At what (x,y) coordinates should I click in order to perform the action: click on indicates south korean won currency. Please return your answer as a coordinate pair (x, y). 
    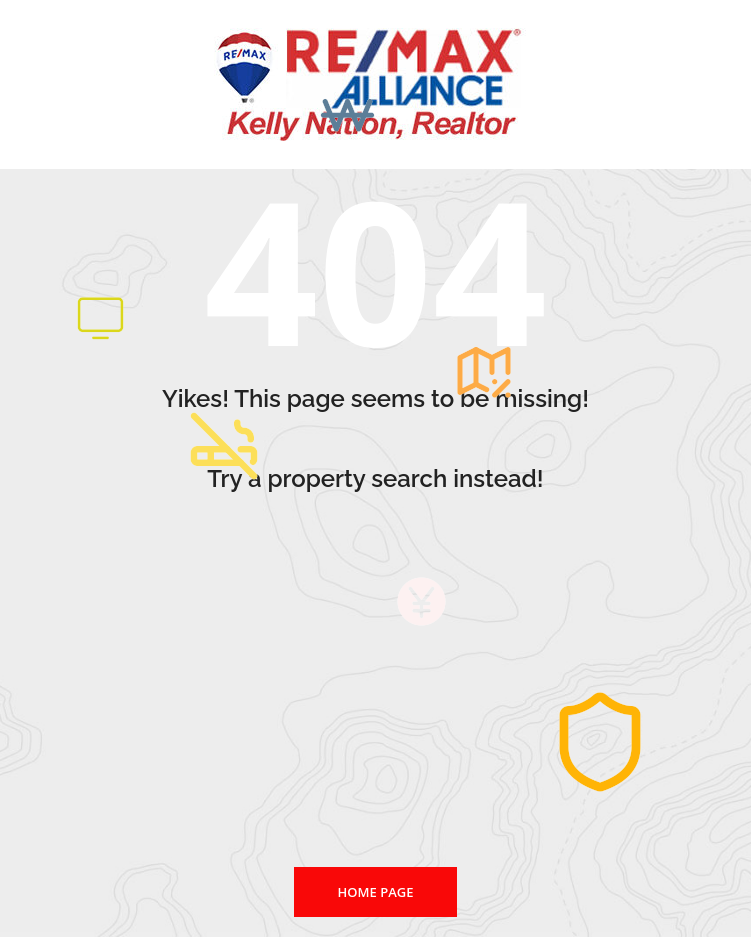
    Looking at the image, I should click on (347, 113).